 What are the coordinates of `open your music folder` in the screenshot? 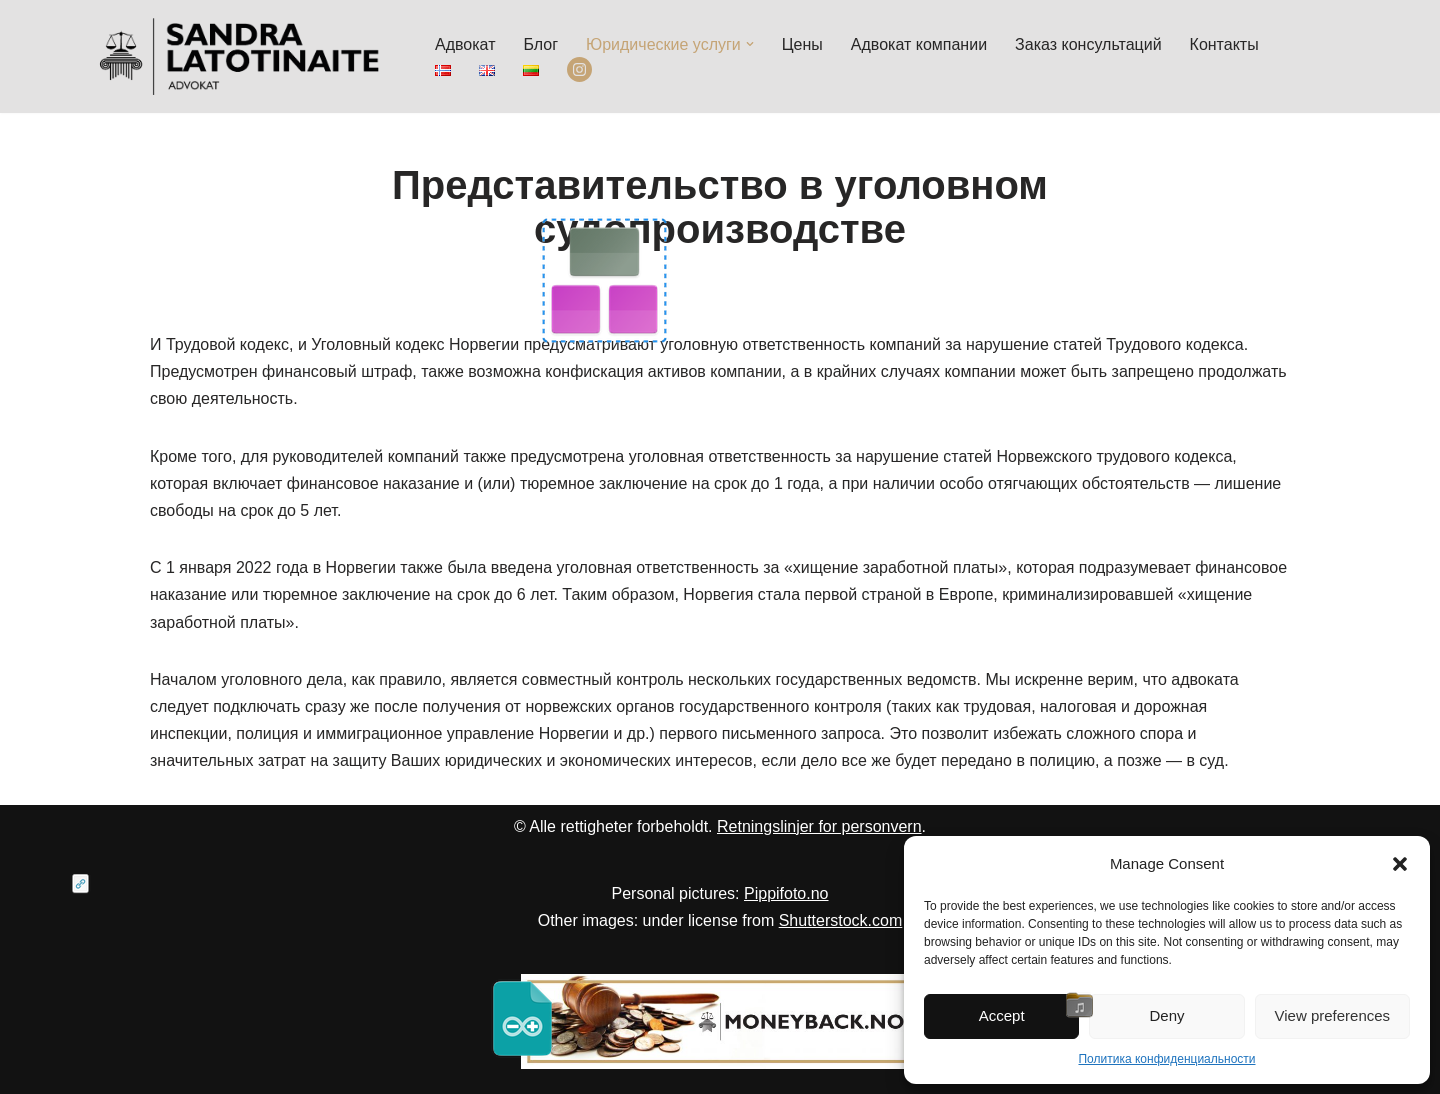 It's located at (1079, 1004).